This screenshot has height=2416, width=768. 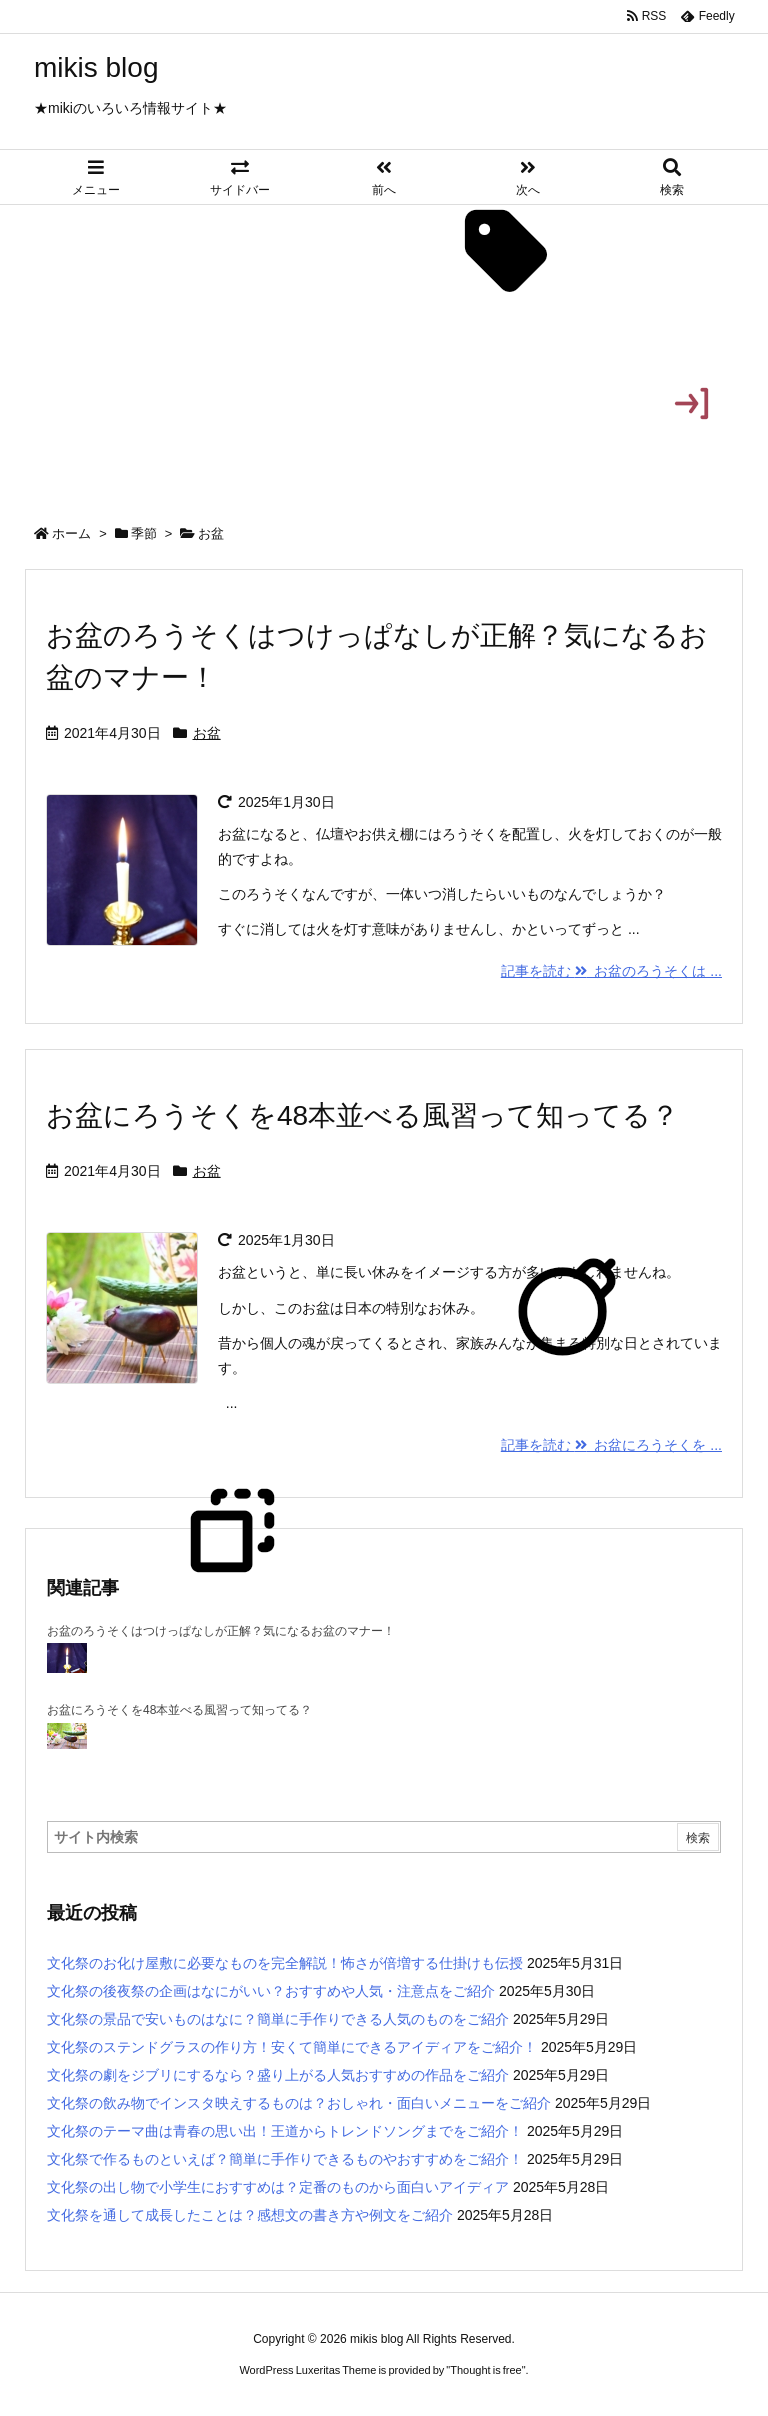 I want to click on add a tag or label to an item, so click(x=504, y=249).